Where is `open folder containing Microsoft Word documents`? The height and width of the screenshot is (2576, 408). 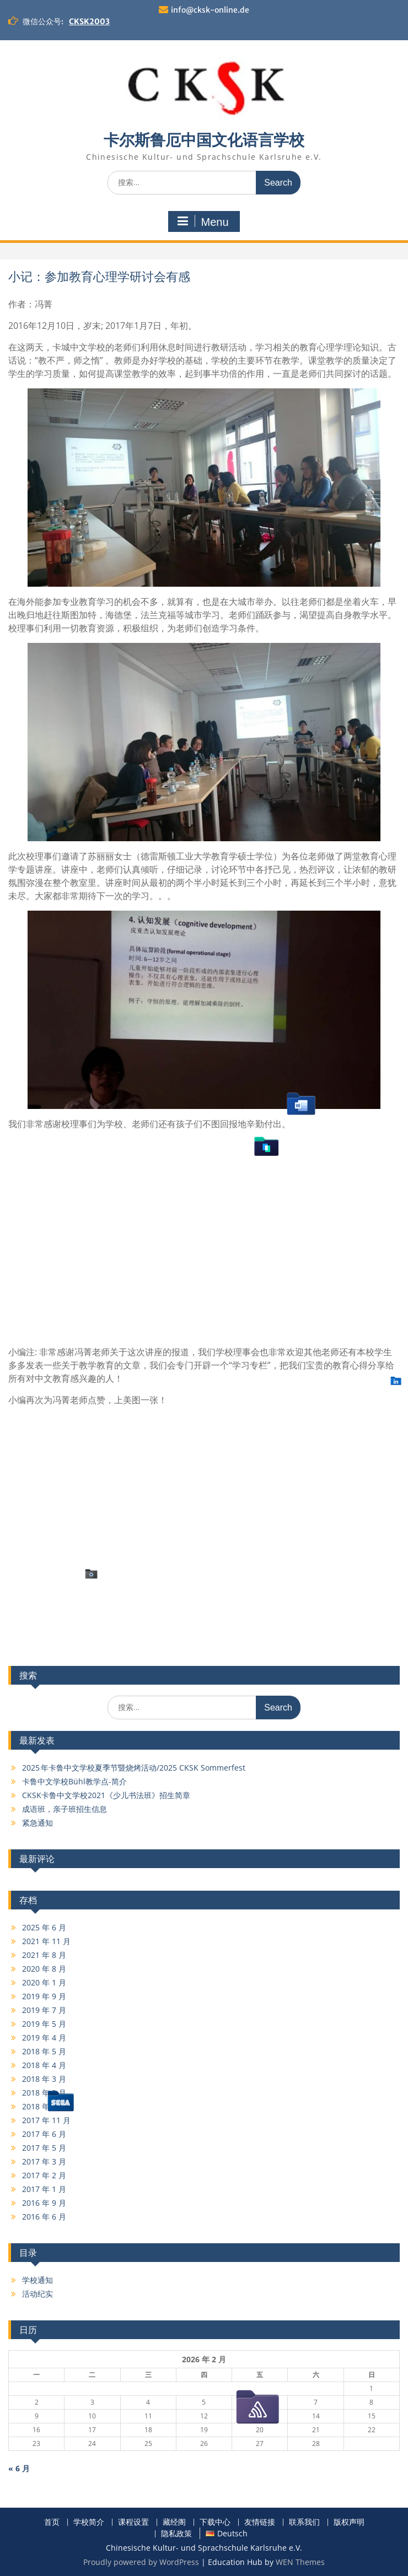
open folder containing Microsoft Word documents is located at coordinates (301, 1105).